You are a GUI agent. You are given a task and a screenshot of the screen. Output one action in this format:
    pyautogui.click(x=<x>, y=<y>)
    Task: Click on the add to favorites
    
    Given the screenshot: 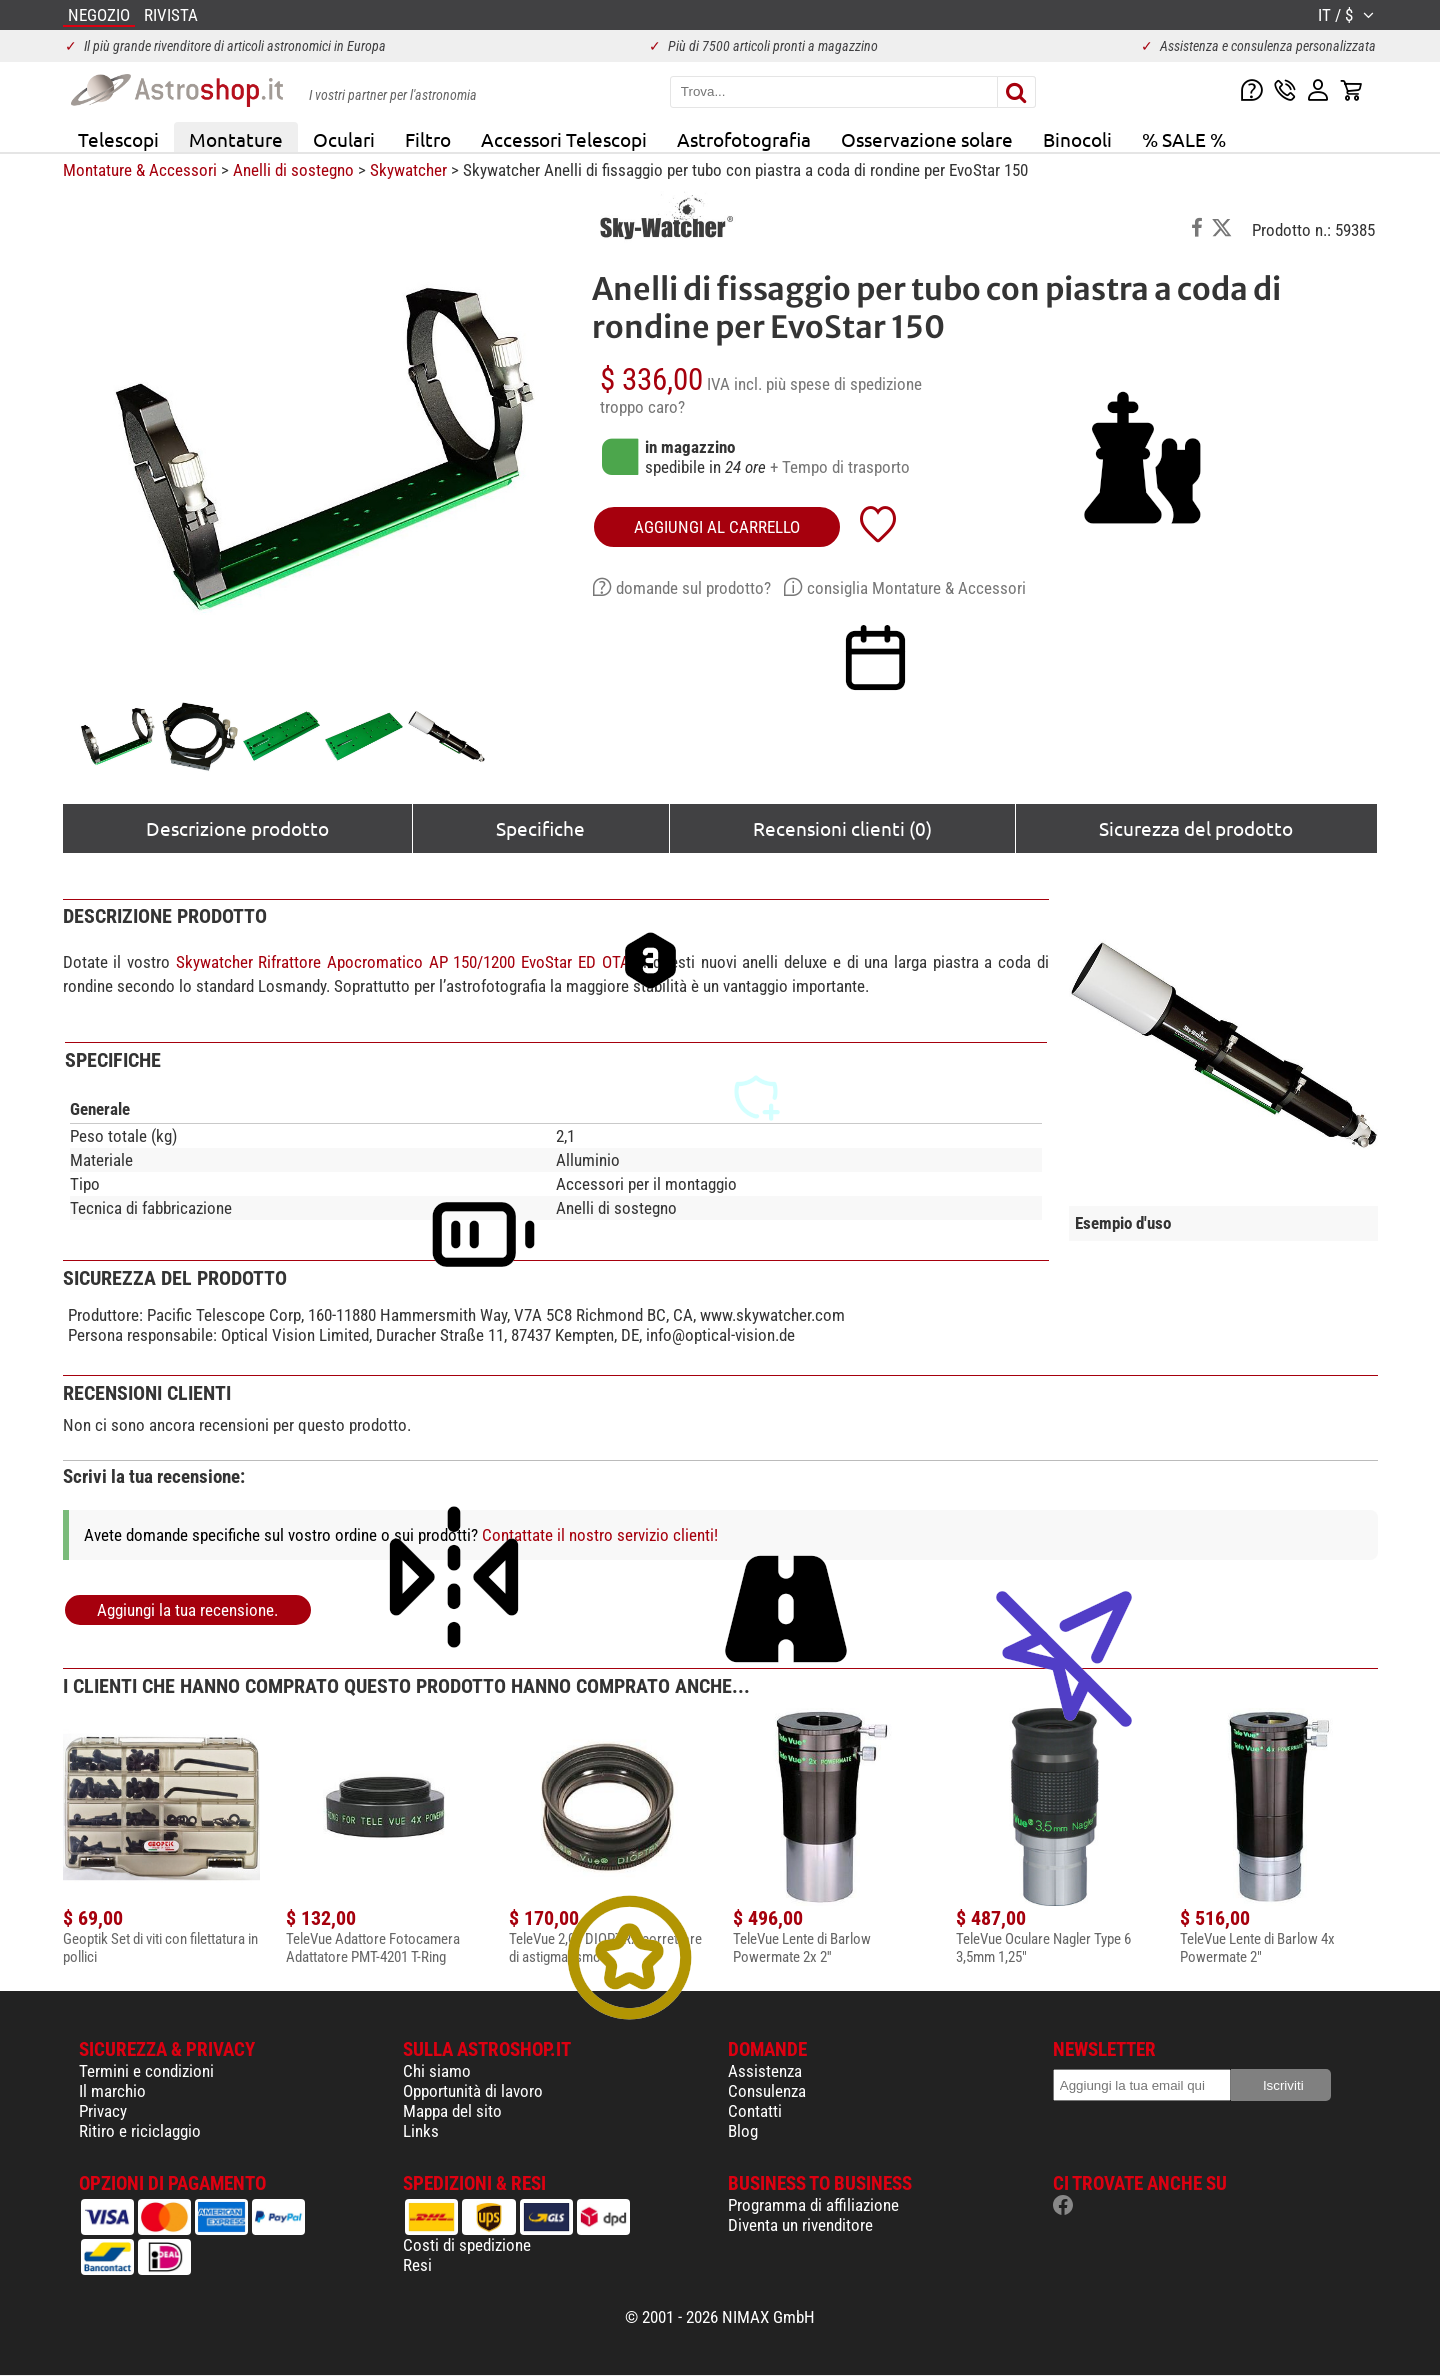 What is the action you would take?
    pyautogui.click(x=629, y=1957)
    